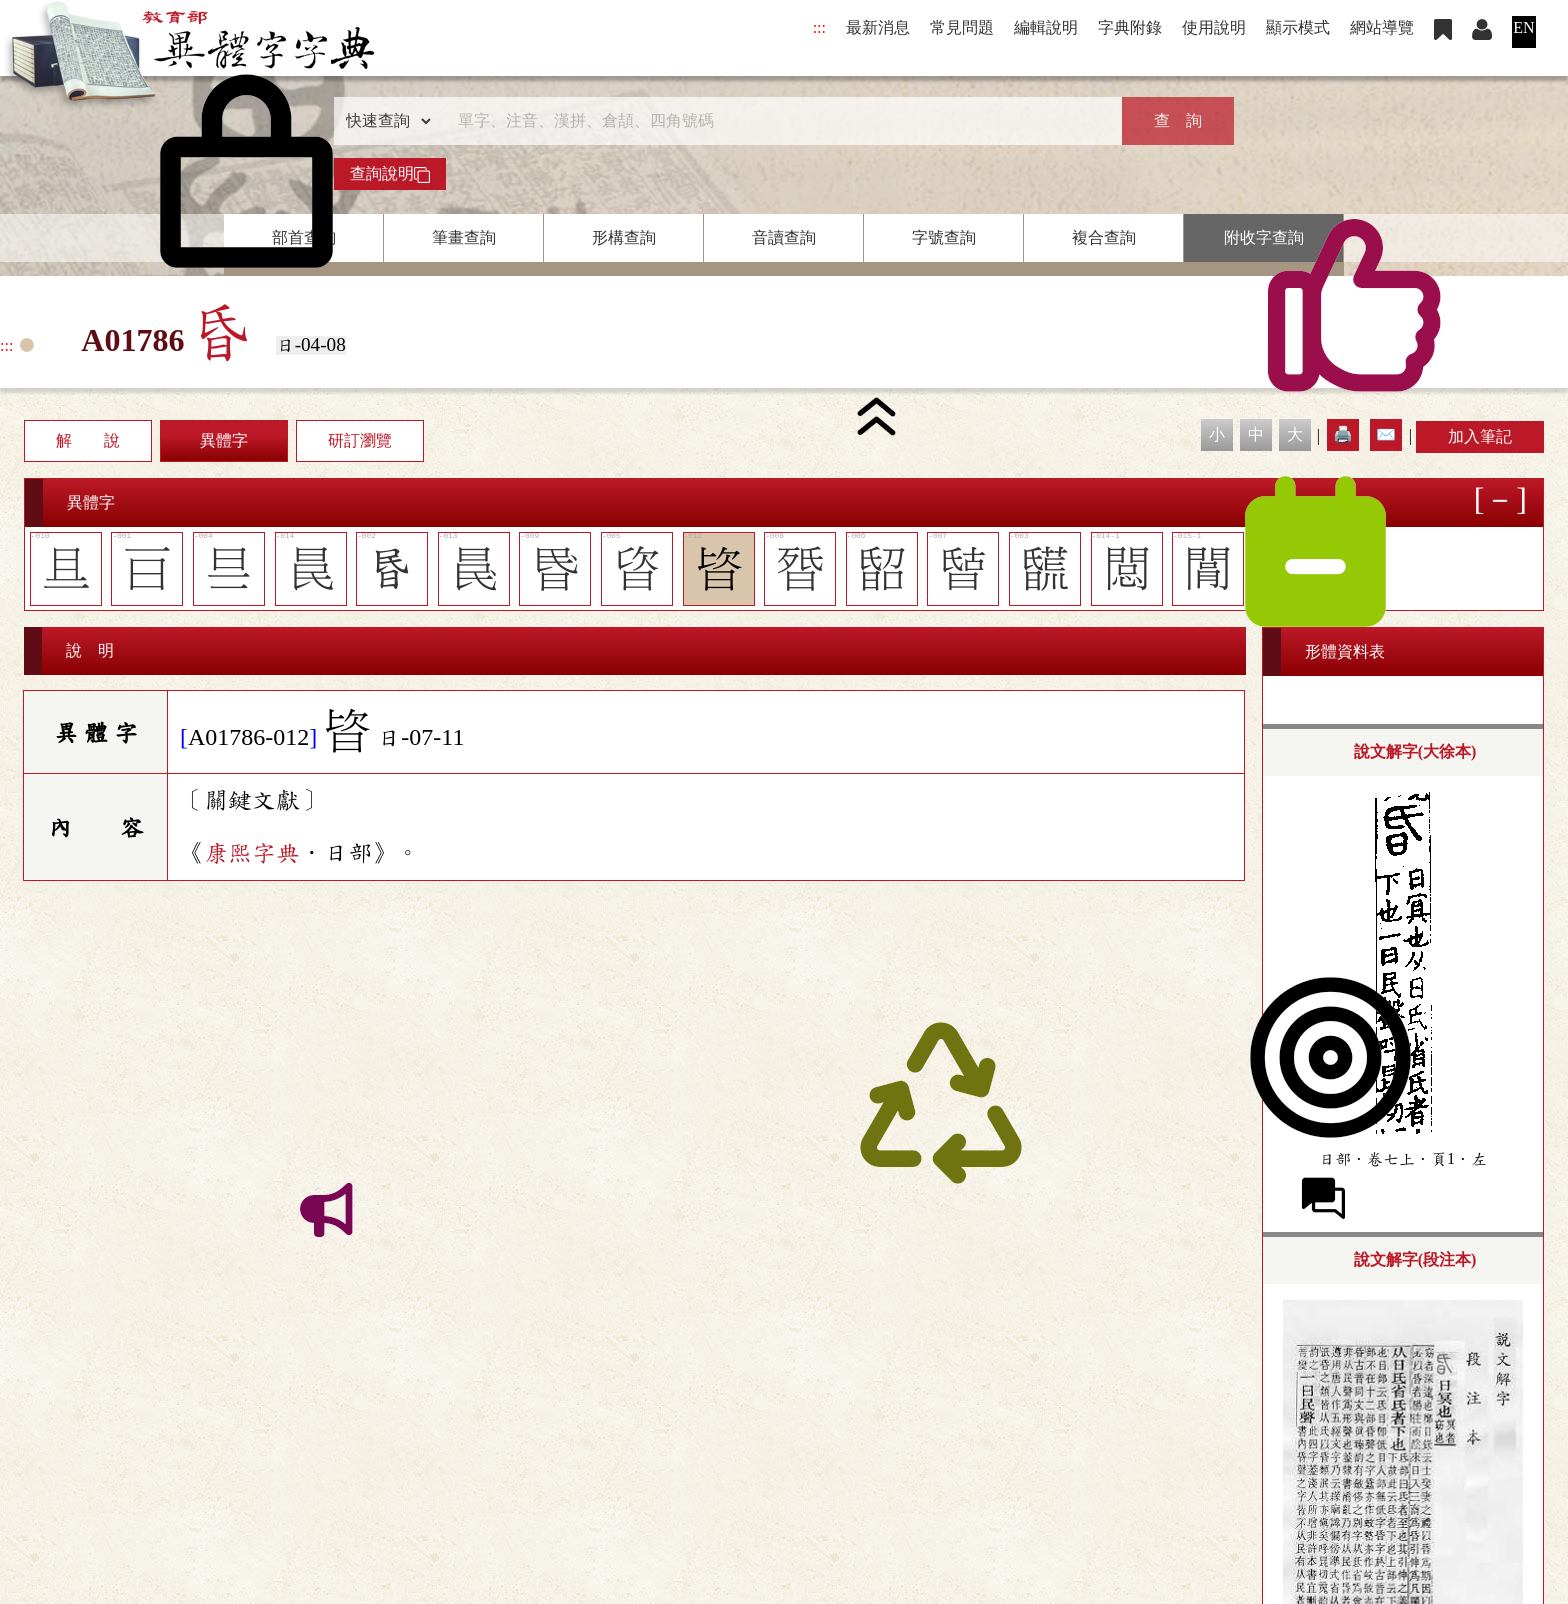 This screenshot has width=1568, height=1604. Describe the element at coordinates (1330, 1057) in the screenshot. I see `set a goal or target` at that location.